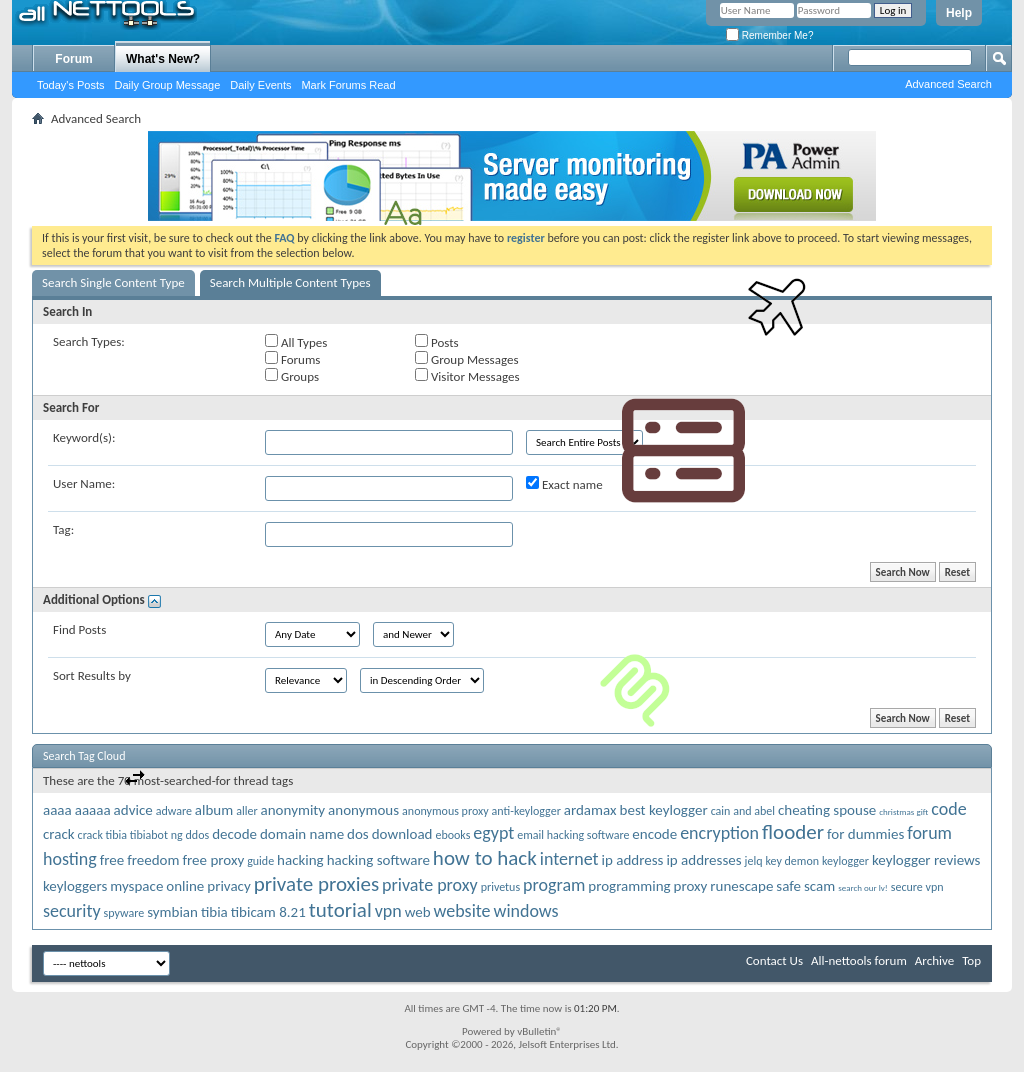 This screenshot has width=1024, height=1072. I want to click on access model context protocol settings, so click(634, 690).